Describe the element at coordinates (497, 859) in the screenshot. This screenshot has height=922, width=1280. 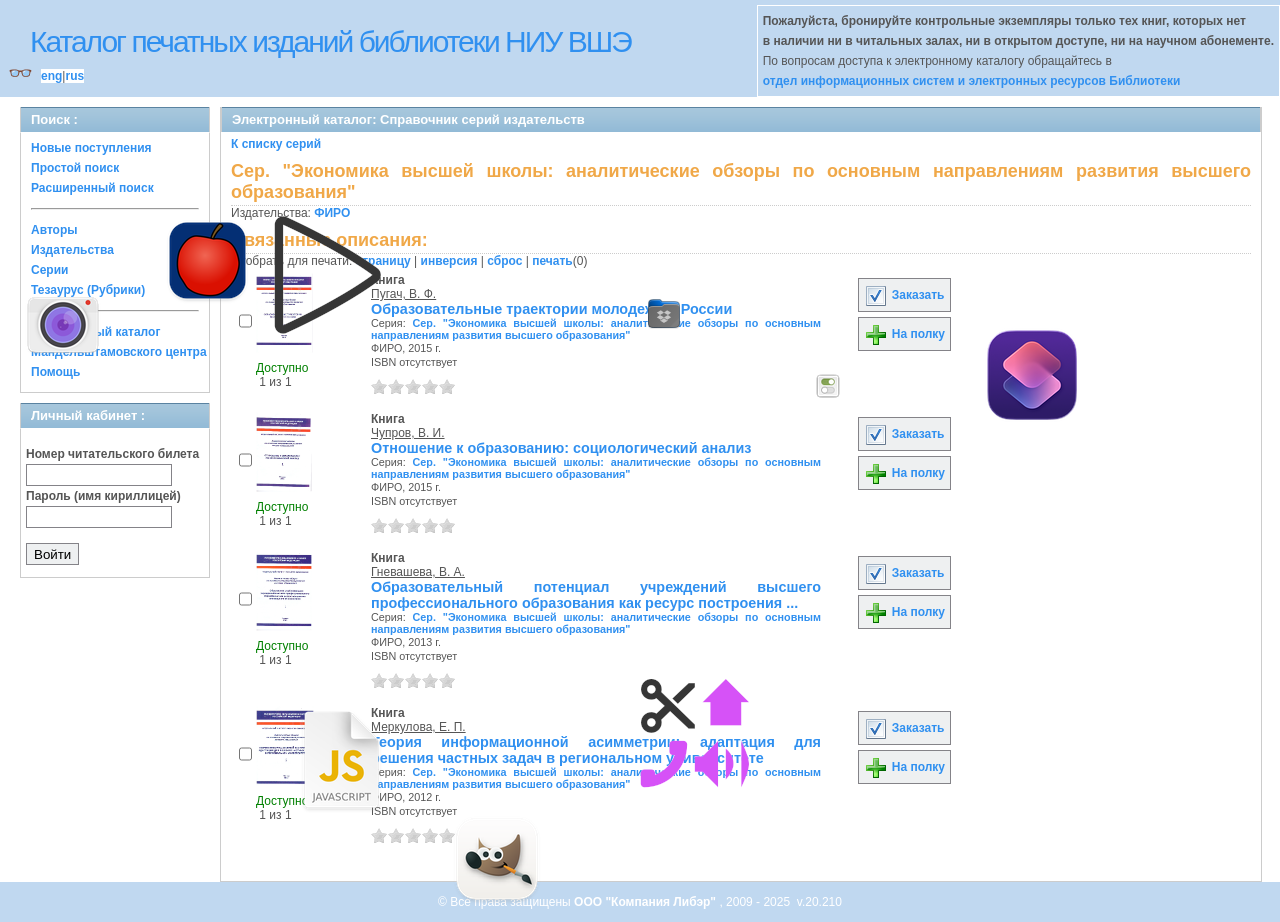
I see `open GIMP image editor` at that location.